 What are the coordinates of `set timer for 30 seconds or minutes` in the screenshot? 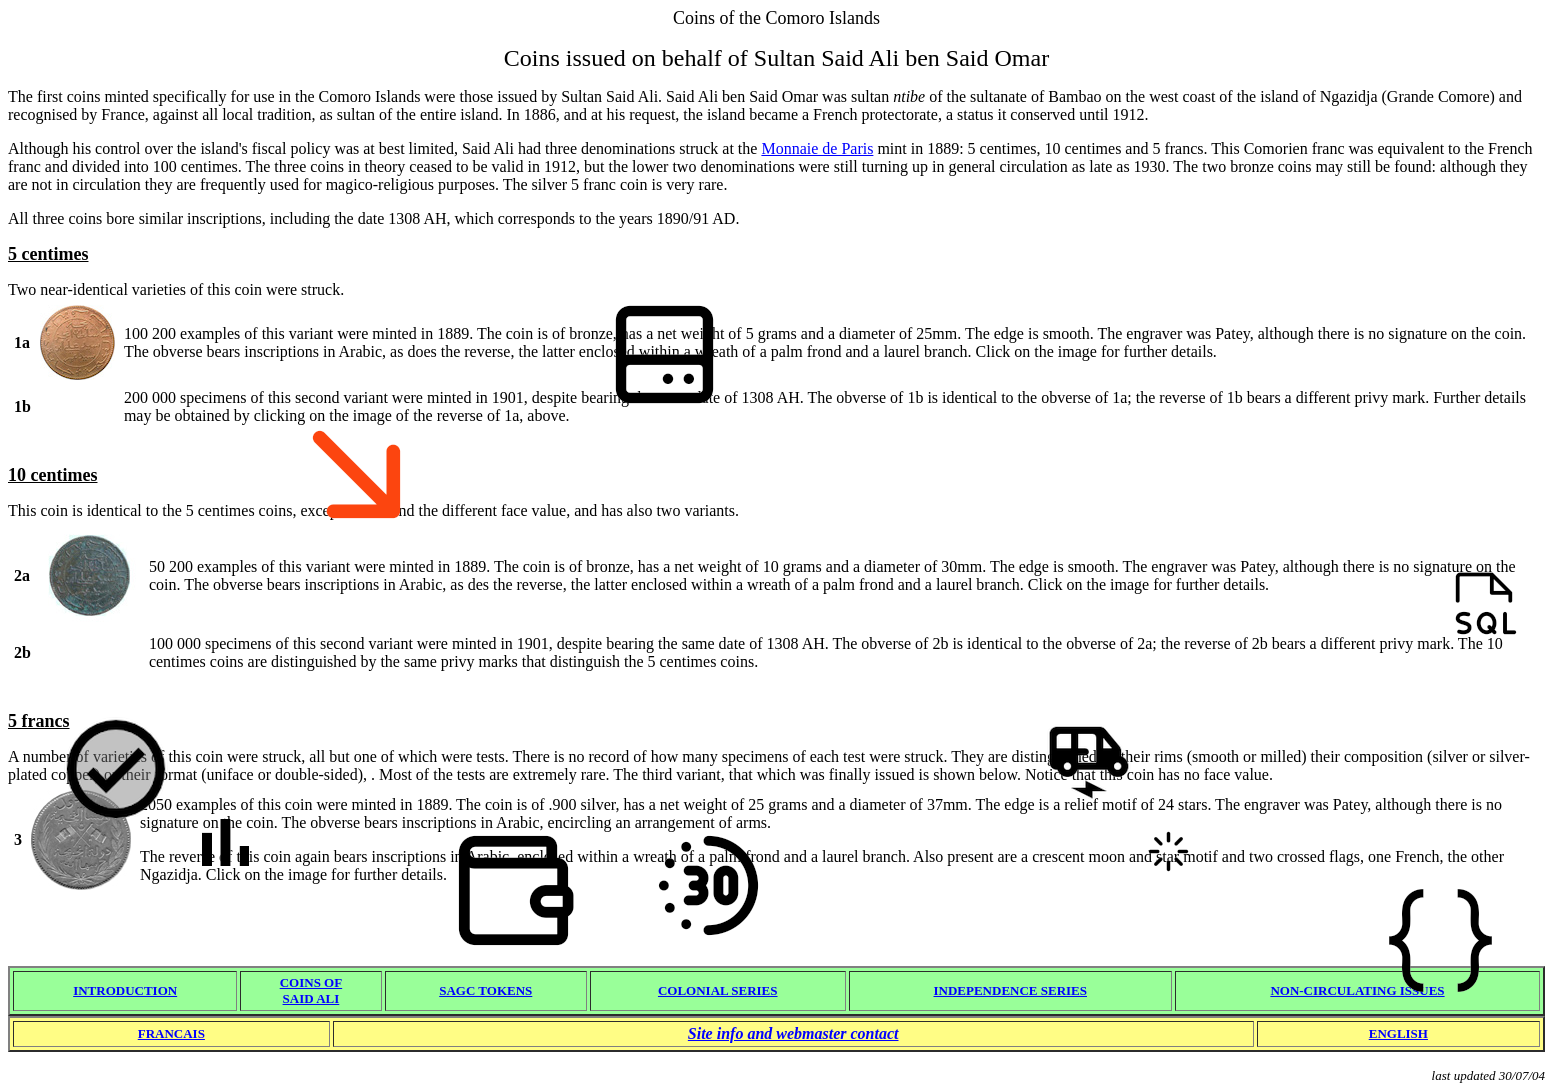 It's located at (708, 885).